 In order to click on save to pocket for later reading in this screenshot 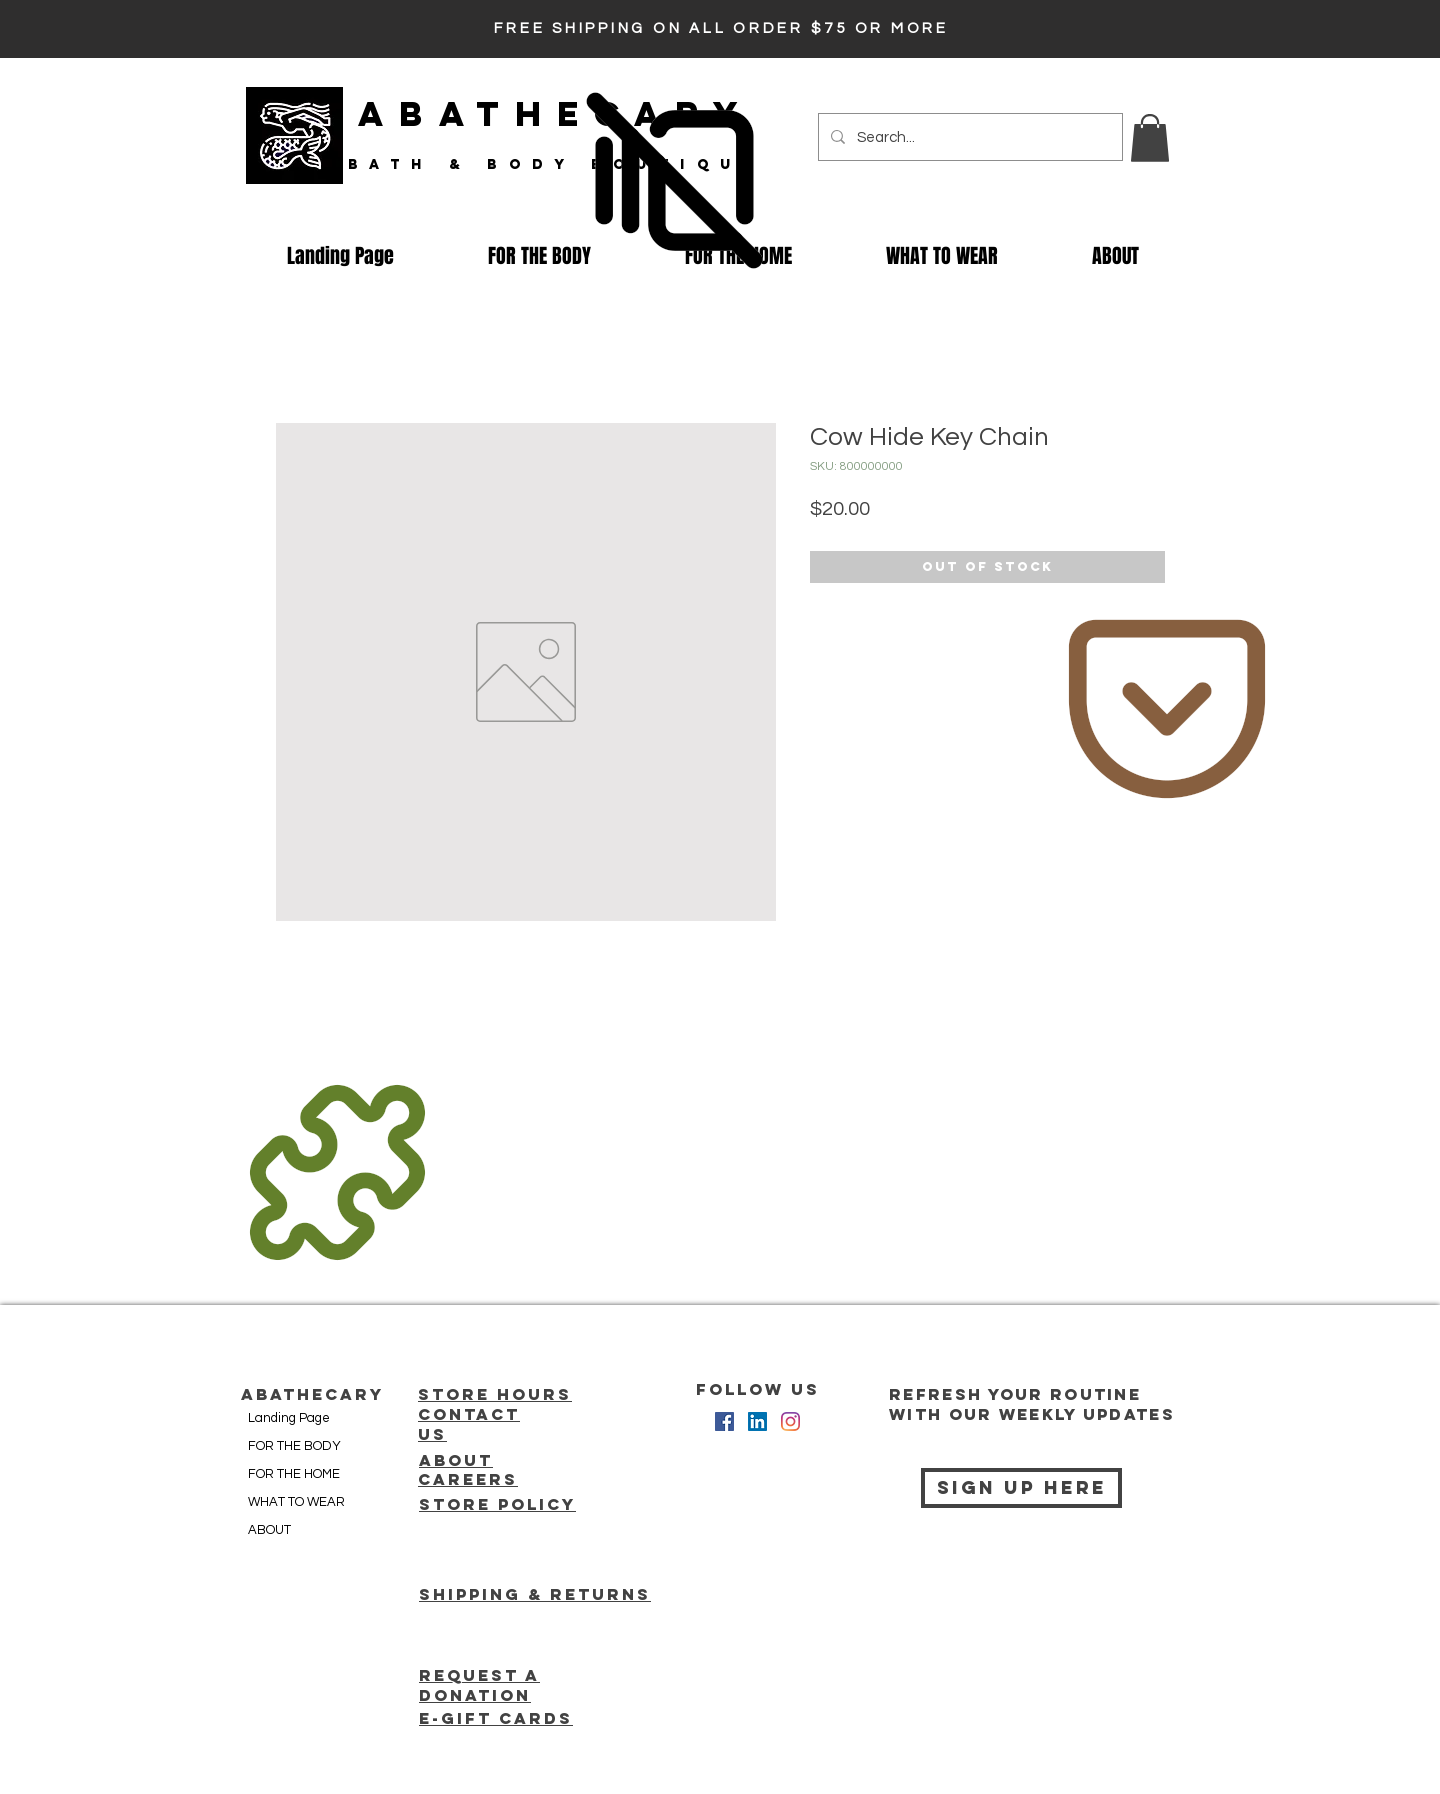, I will do `click(1167, 709)`.